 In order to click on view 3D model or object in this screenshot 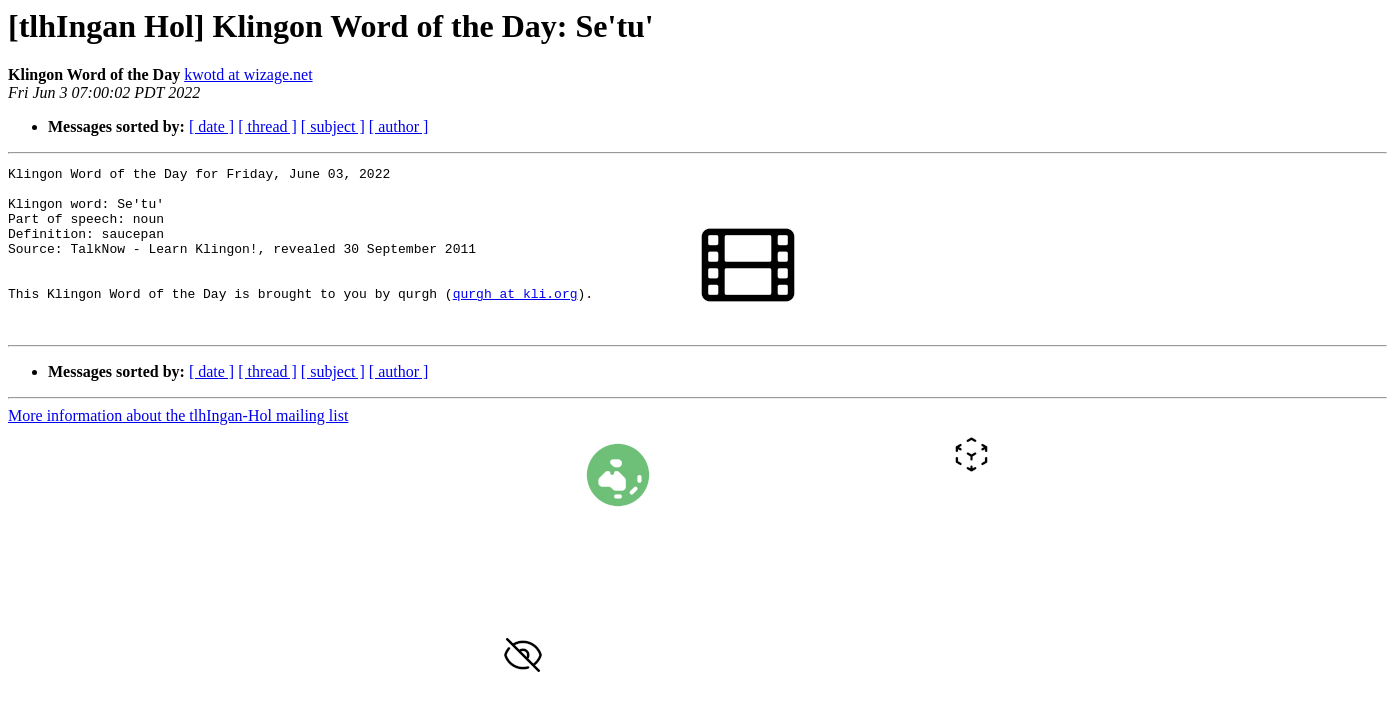, I will do `click(971, 454)`.